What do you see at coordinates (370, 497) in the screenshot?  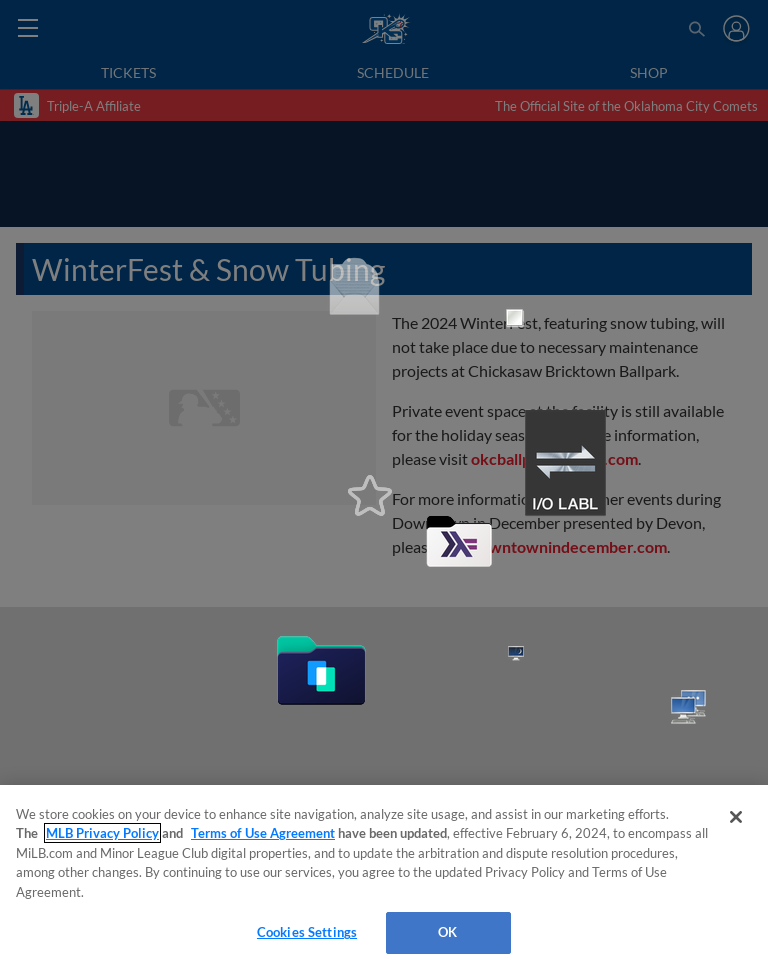 I see `item is not marked as a favorite` at bounding box center [370, 497].